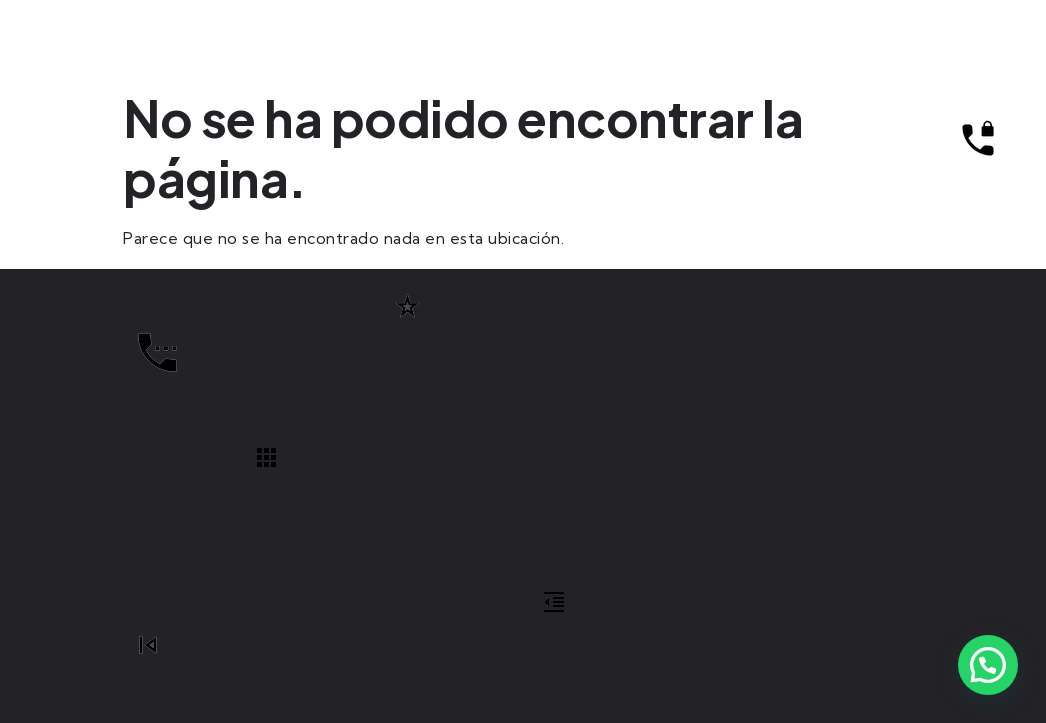  What do you see at coordinates (978, 140) in the screenshot?
I see `indicates phone or call features are locked` at bounding box center [978, 140].